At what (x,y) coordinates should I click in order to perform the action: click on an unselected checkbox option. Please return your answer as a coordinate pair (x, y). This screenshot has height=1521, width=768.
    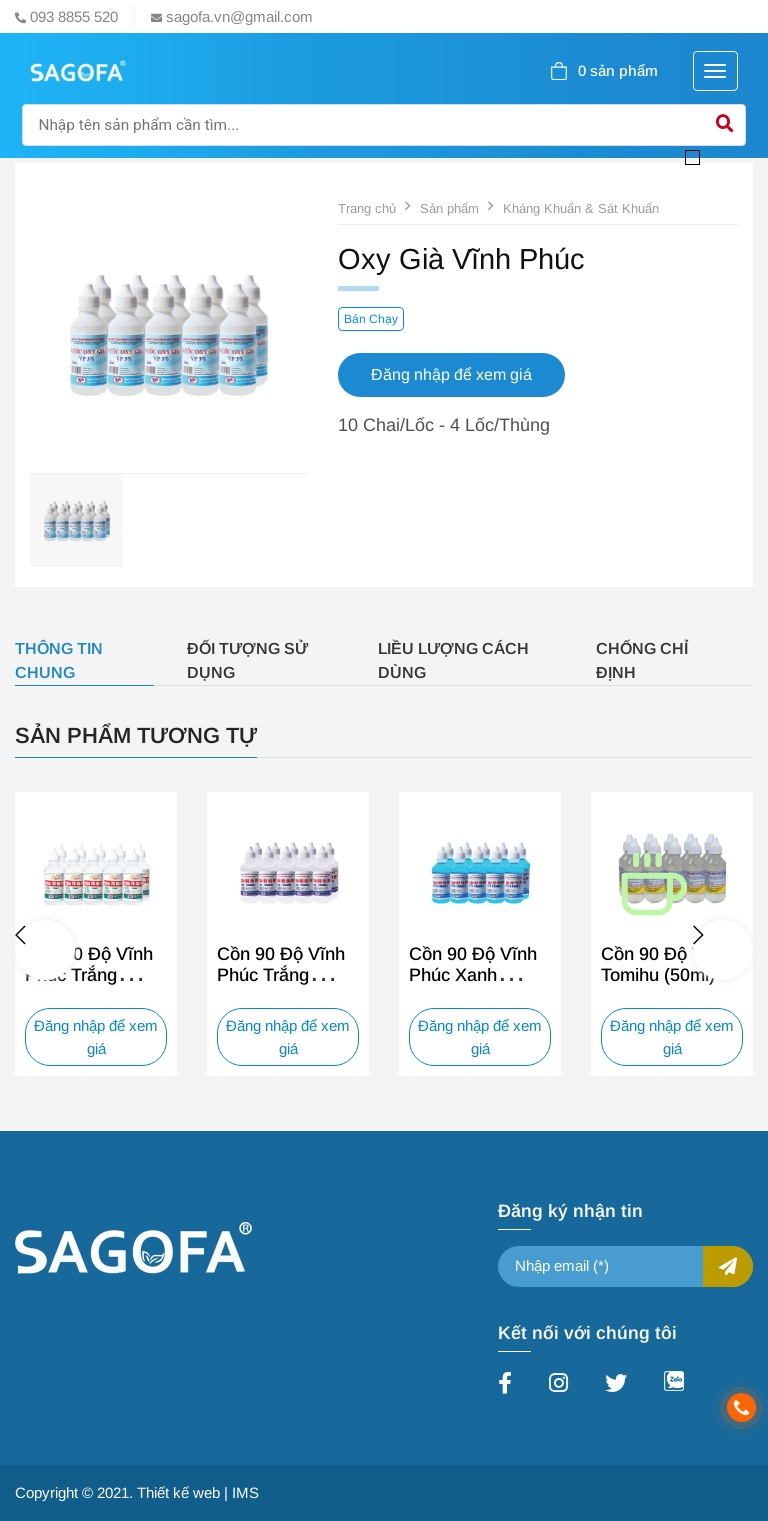
    Looking at the image, I should click on (692, 157).